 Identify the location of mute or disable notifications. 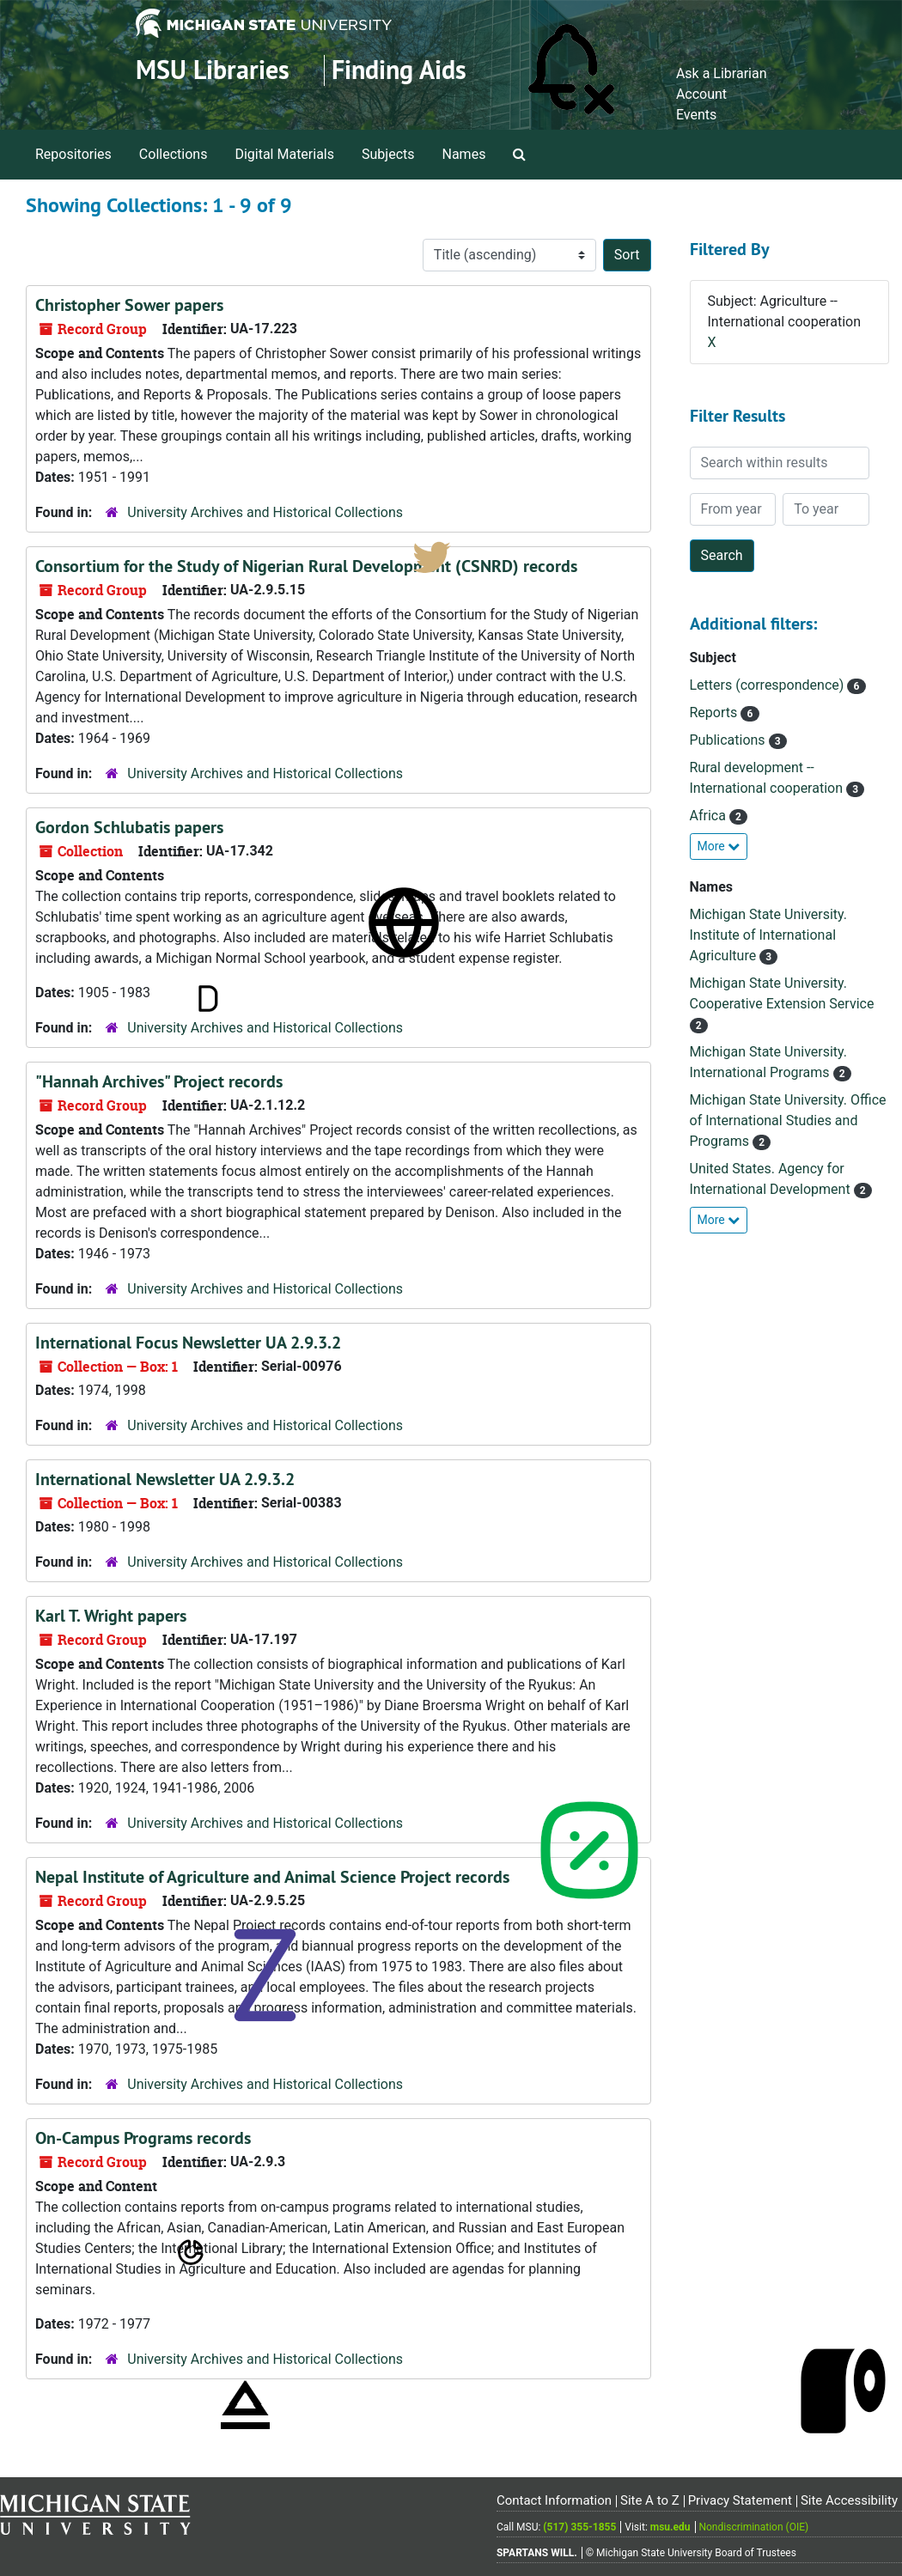
(567, 67).